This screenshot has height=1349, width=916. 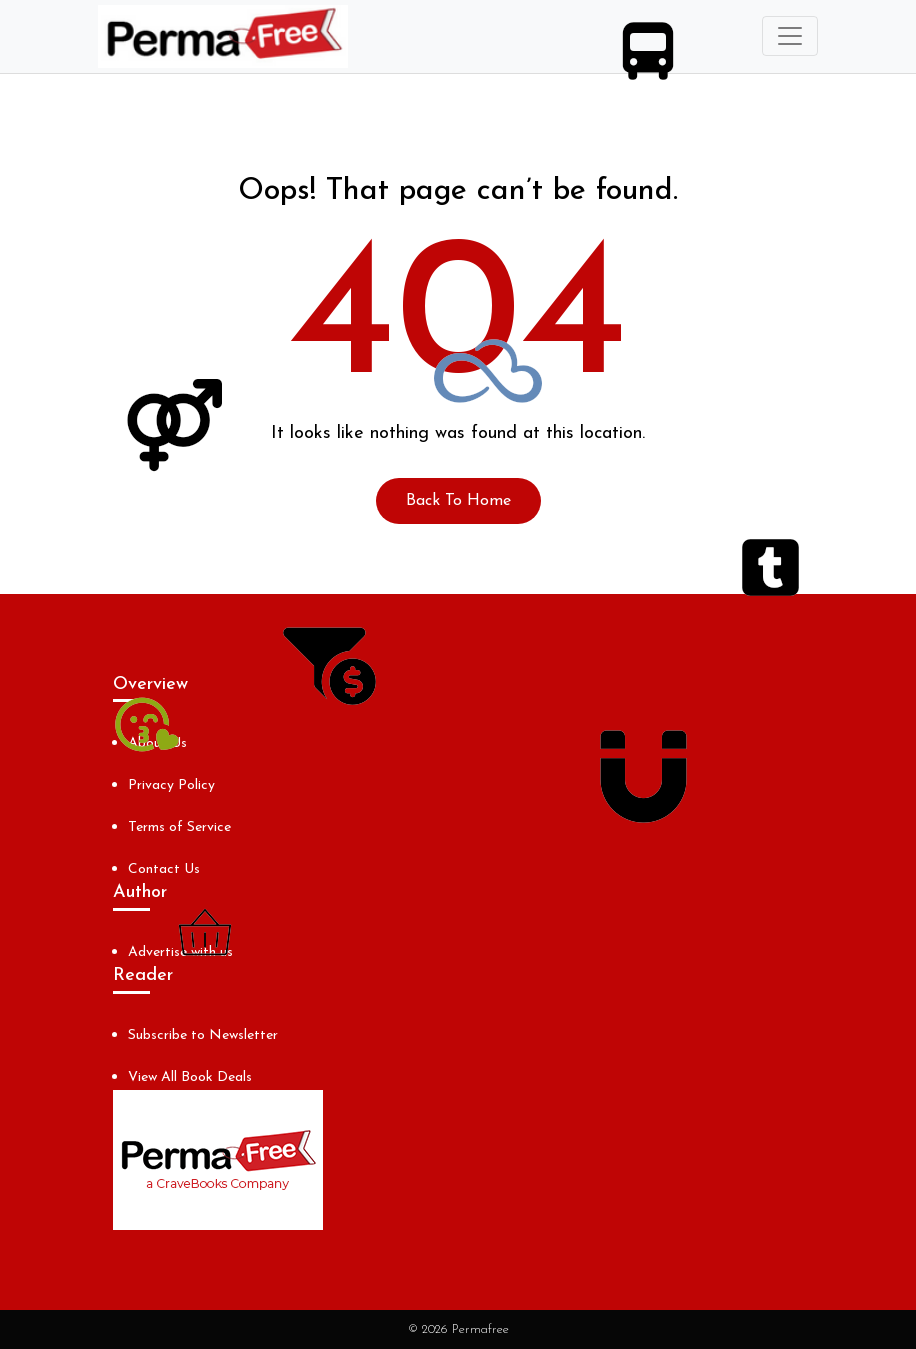 I want to click on filter sales or revenue data, so click(x=329, y=658).